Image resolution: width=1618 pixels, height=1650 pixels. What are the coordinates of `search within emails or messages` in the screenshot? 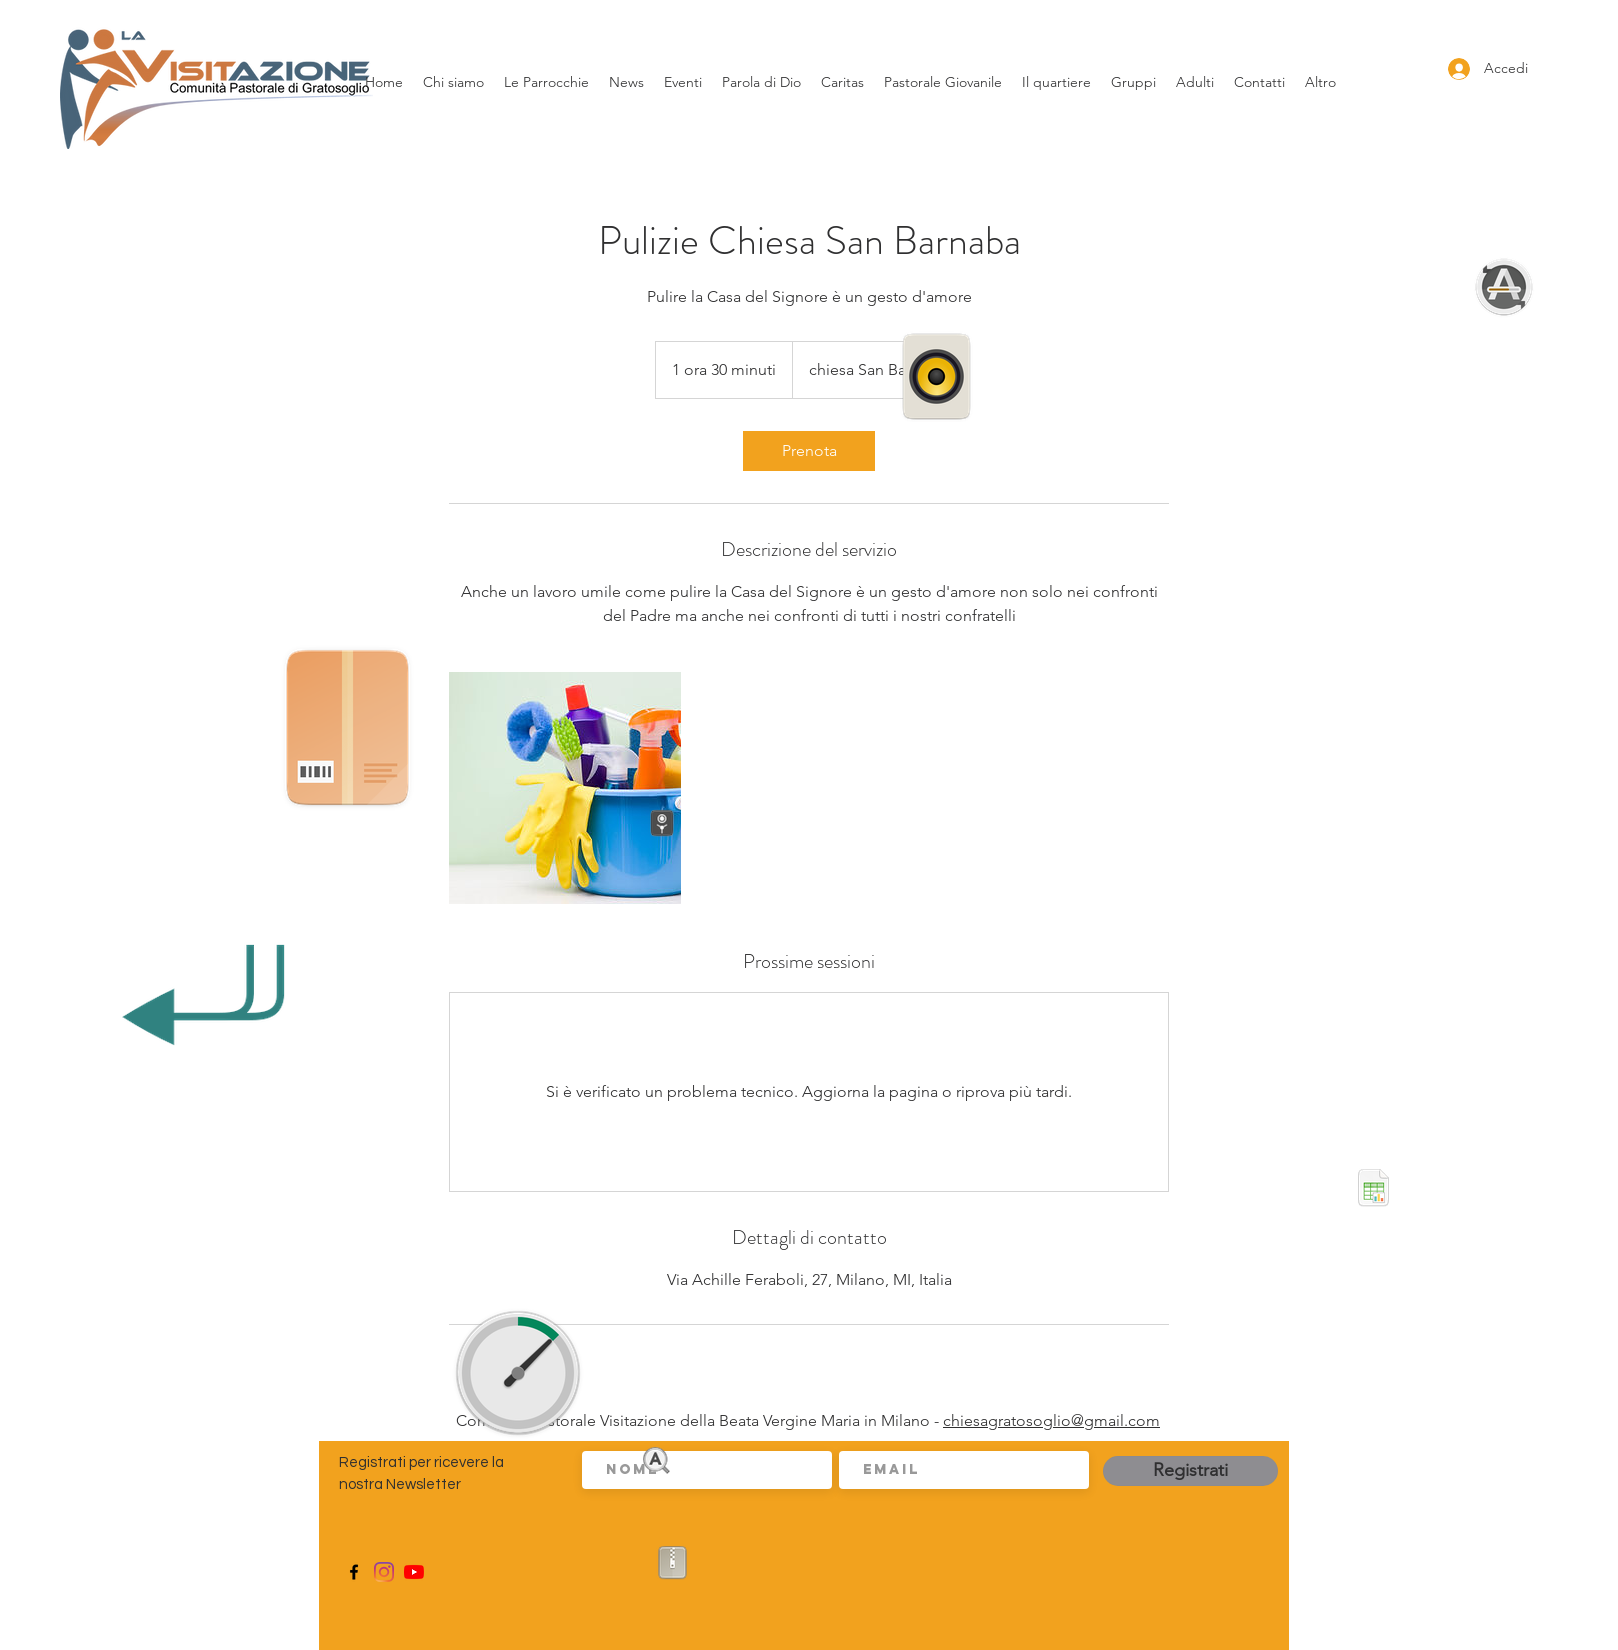 It's located at (656, 1460).